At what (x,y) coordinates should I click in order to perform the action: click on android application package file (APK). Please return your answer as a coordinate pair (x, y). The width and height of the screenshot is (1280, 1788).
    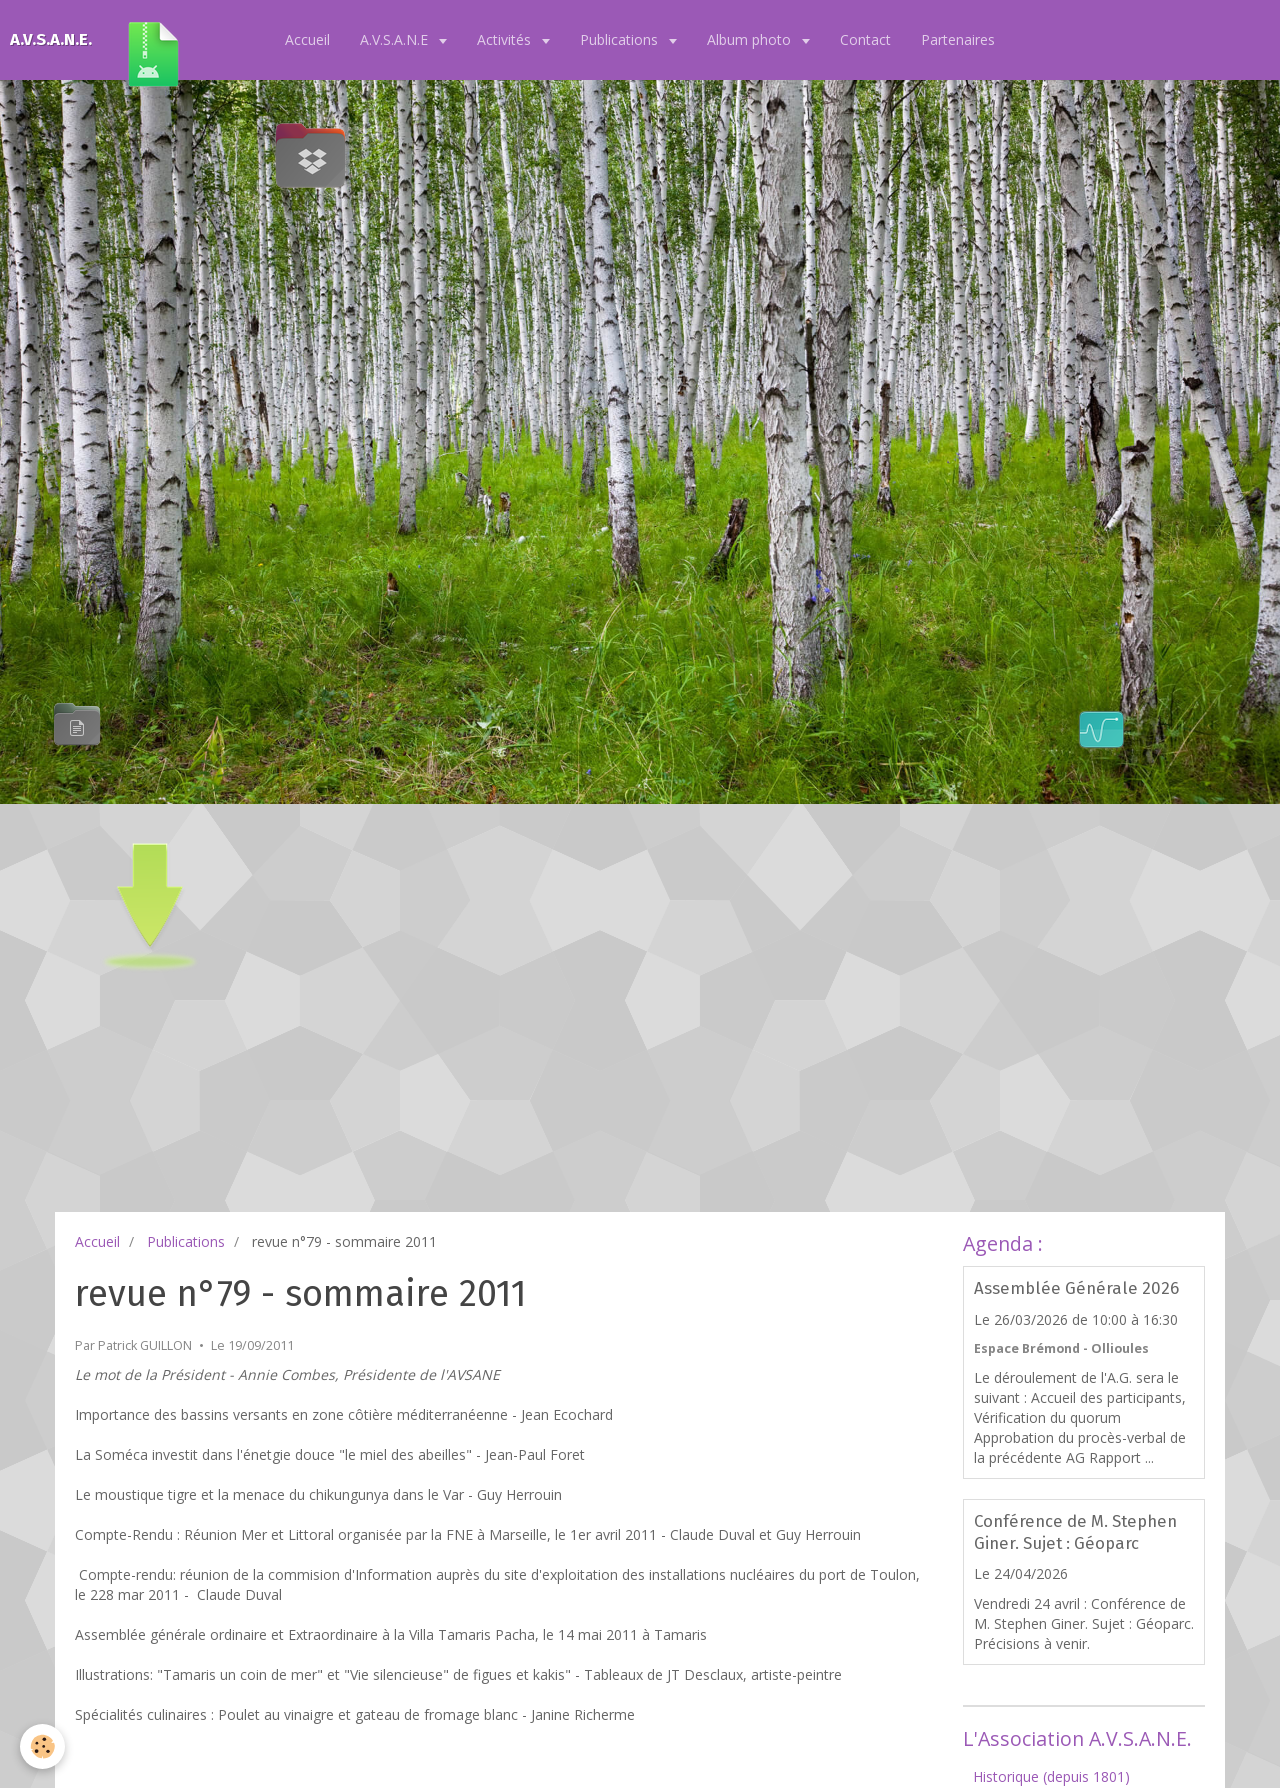
    Looking at the image, I should click on (153, 55).